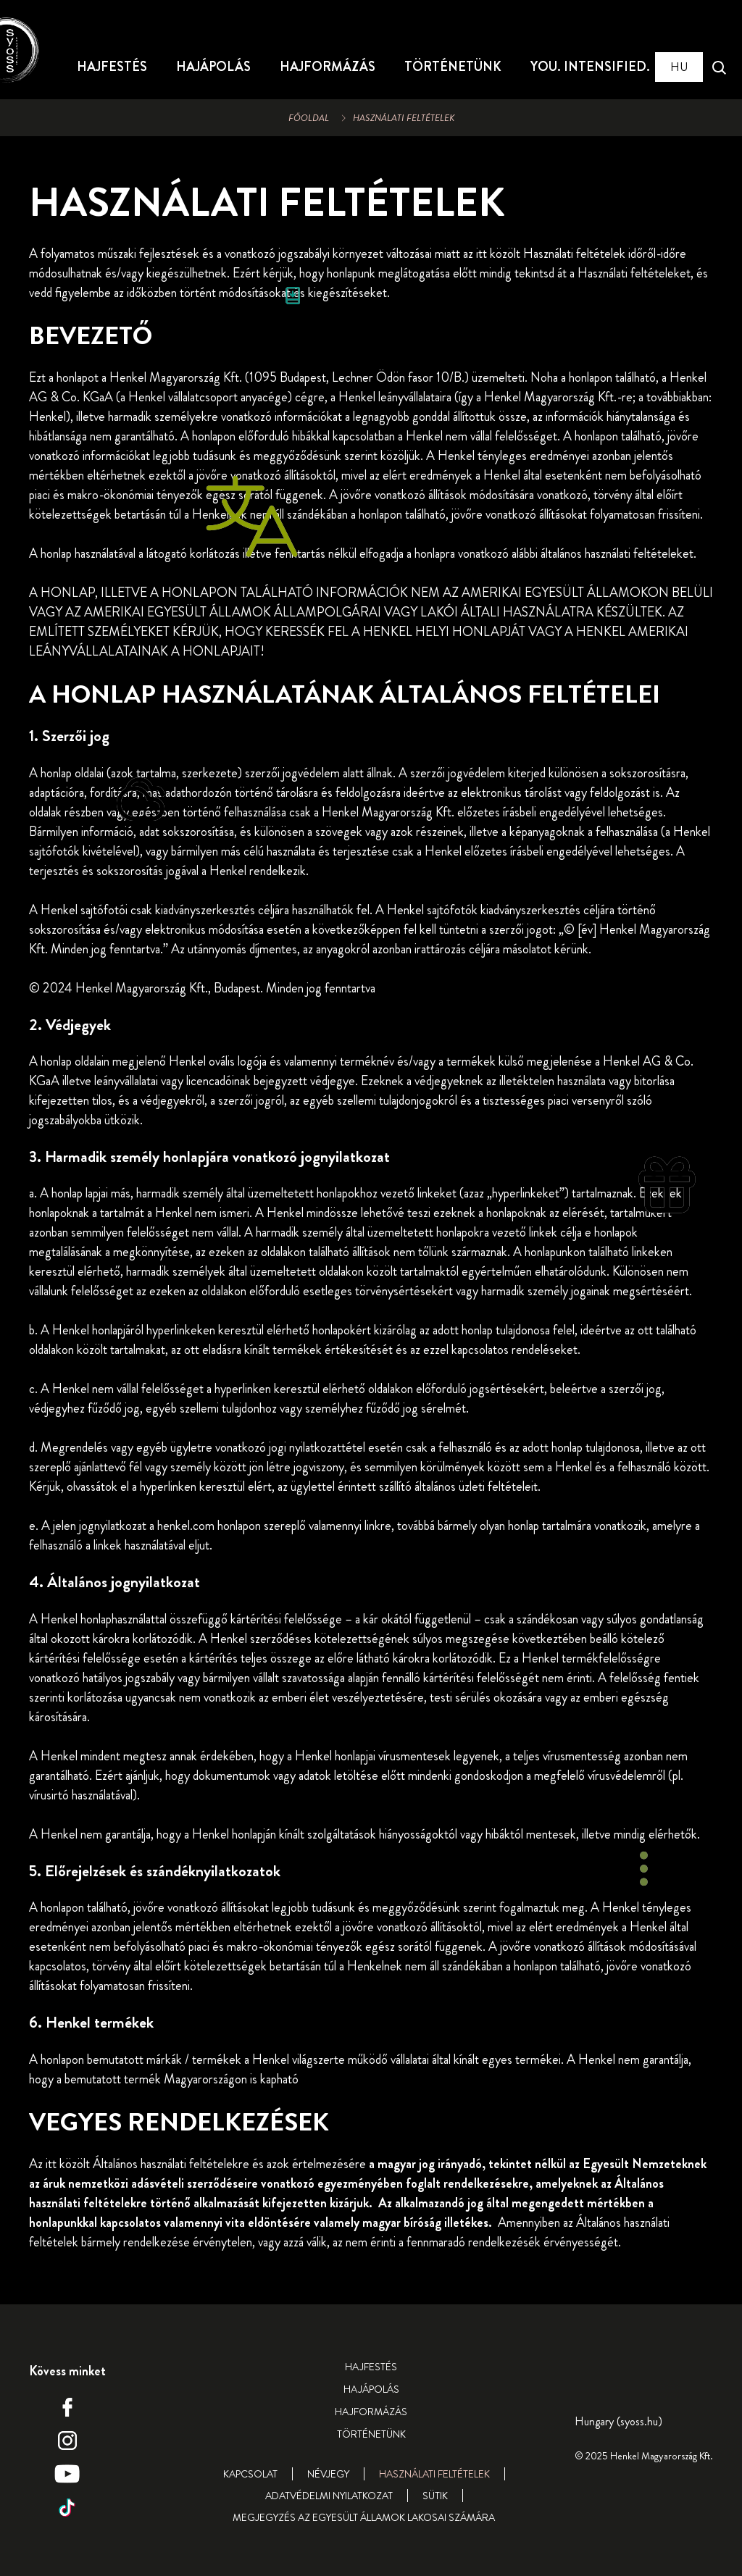 This screenshot has width=742, height=2576. Describe the element at coordinates (249, 518) in the screenshot. I see `translate text to another language` at that location.